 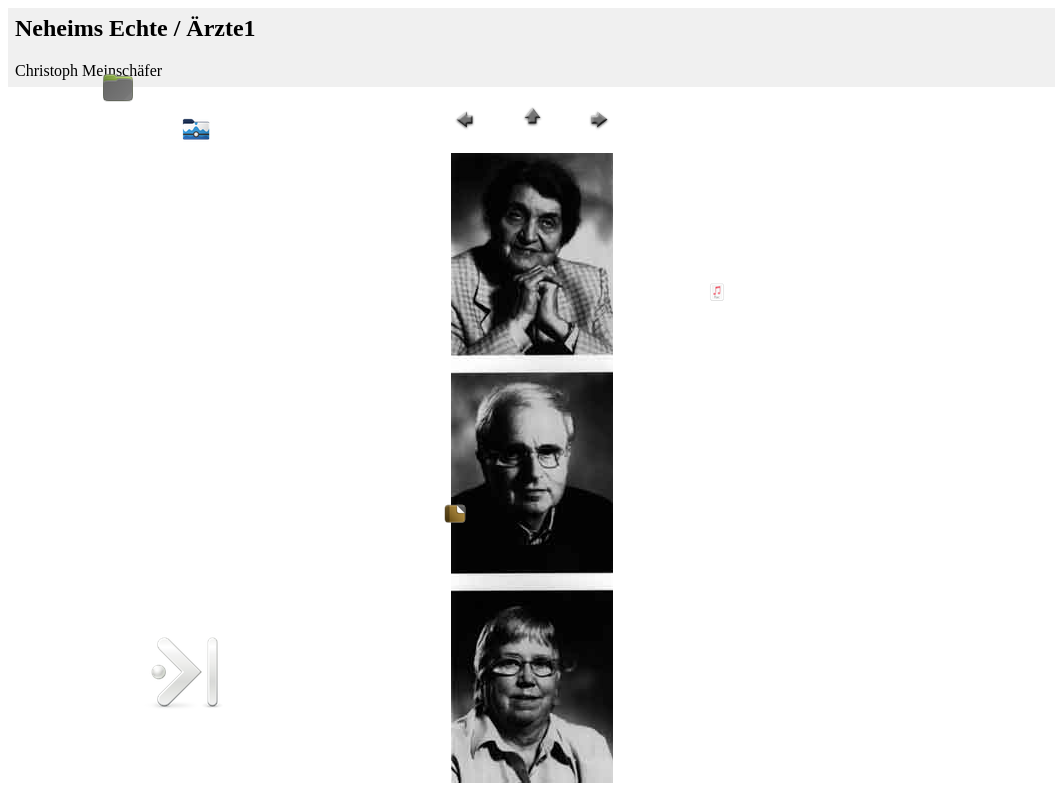 What do you see at coordinates (118, 87) in the screenshot?
I see `open a folder or directory` at bounding box center [118, 87].